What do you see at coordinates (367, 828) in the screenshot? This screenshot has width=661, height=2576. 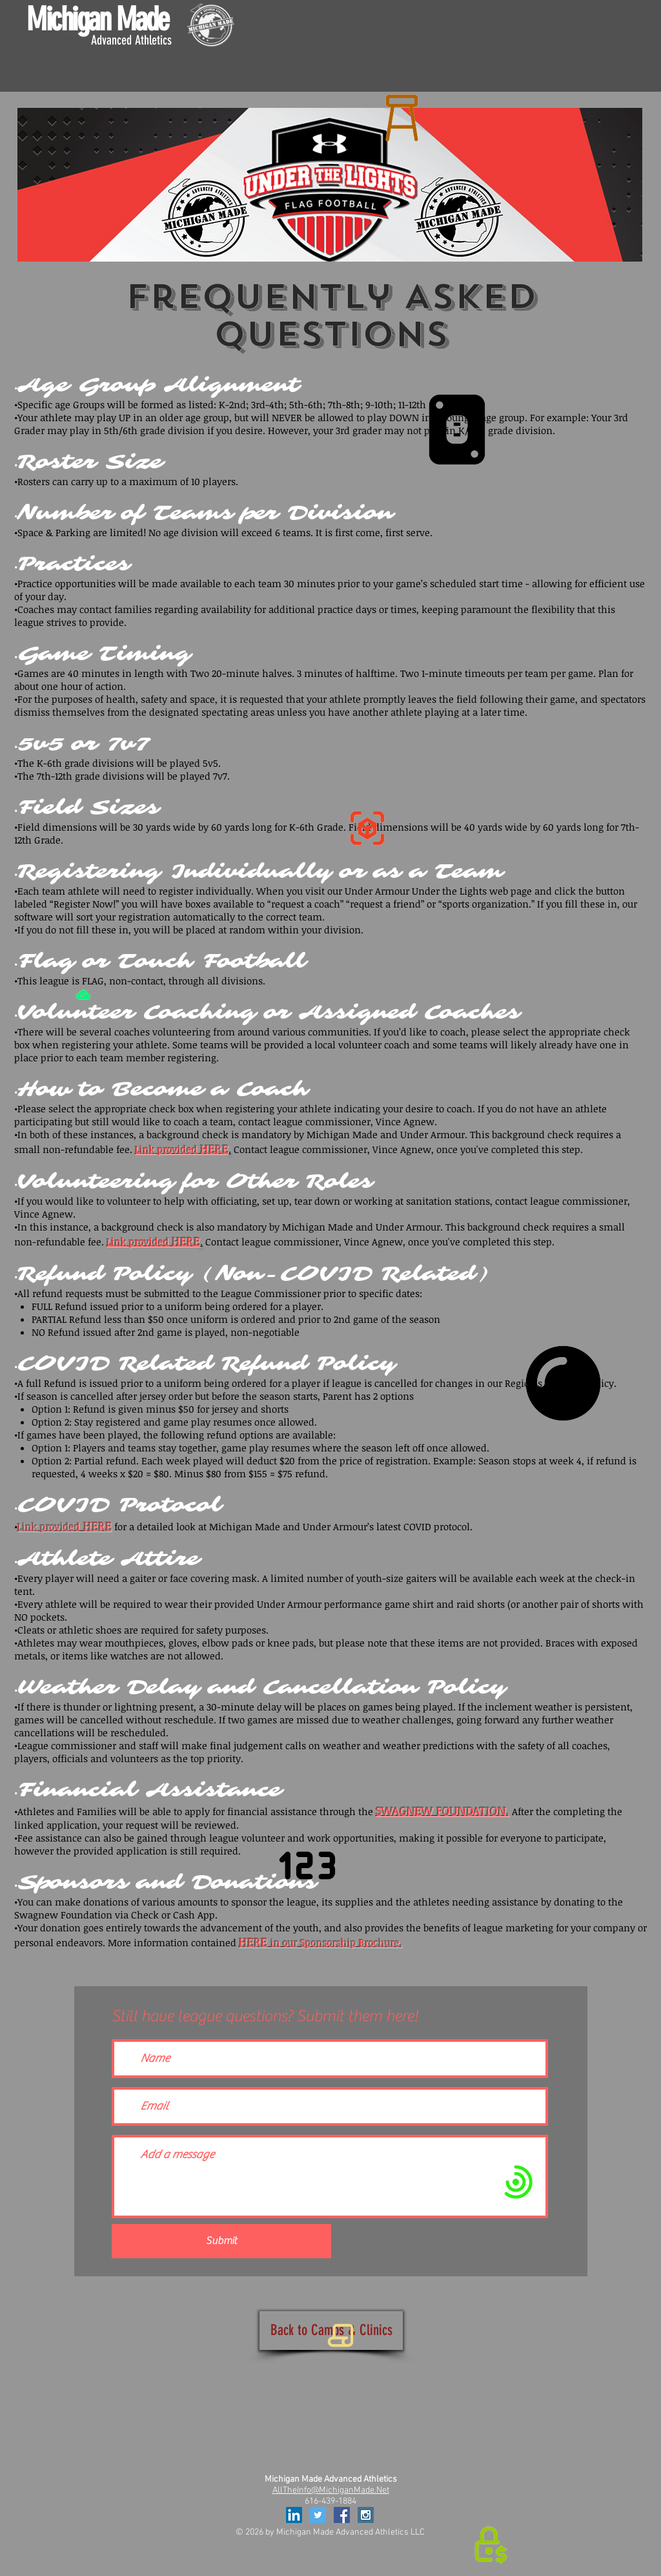 I see `open augmented reality mode` at bounding box center [367, 828].